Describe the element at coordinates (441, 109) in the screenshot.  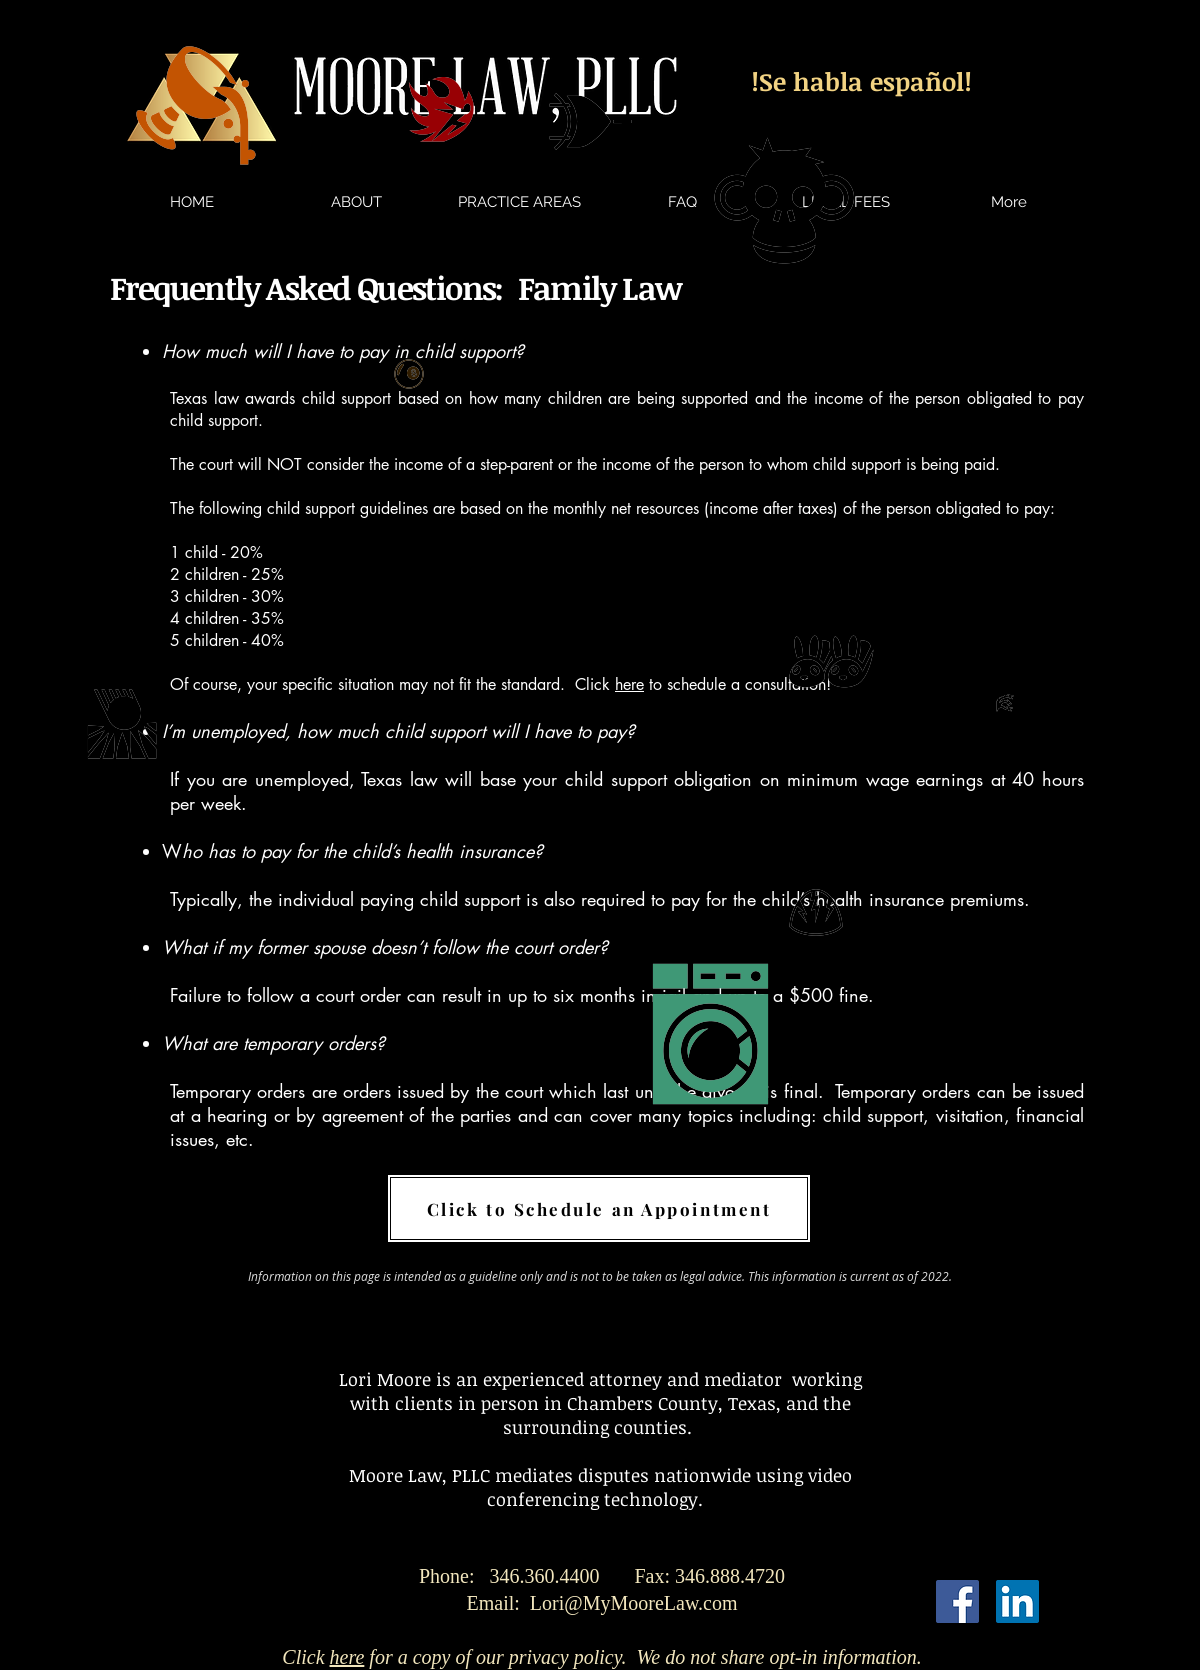
I see `activate speed boost or sprint ability` at that location.